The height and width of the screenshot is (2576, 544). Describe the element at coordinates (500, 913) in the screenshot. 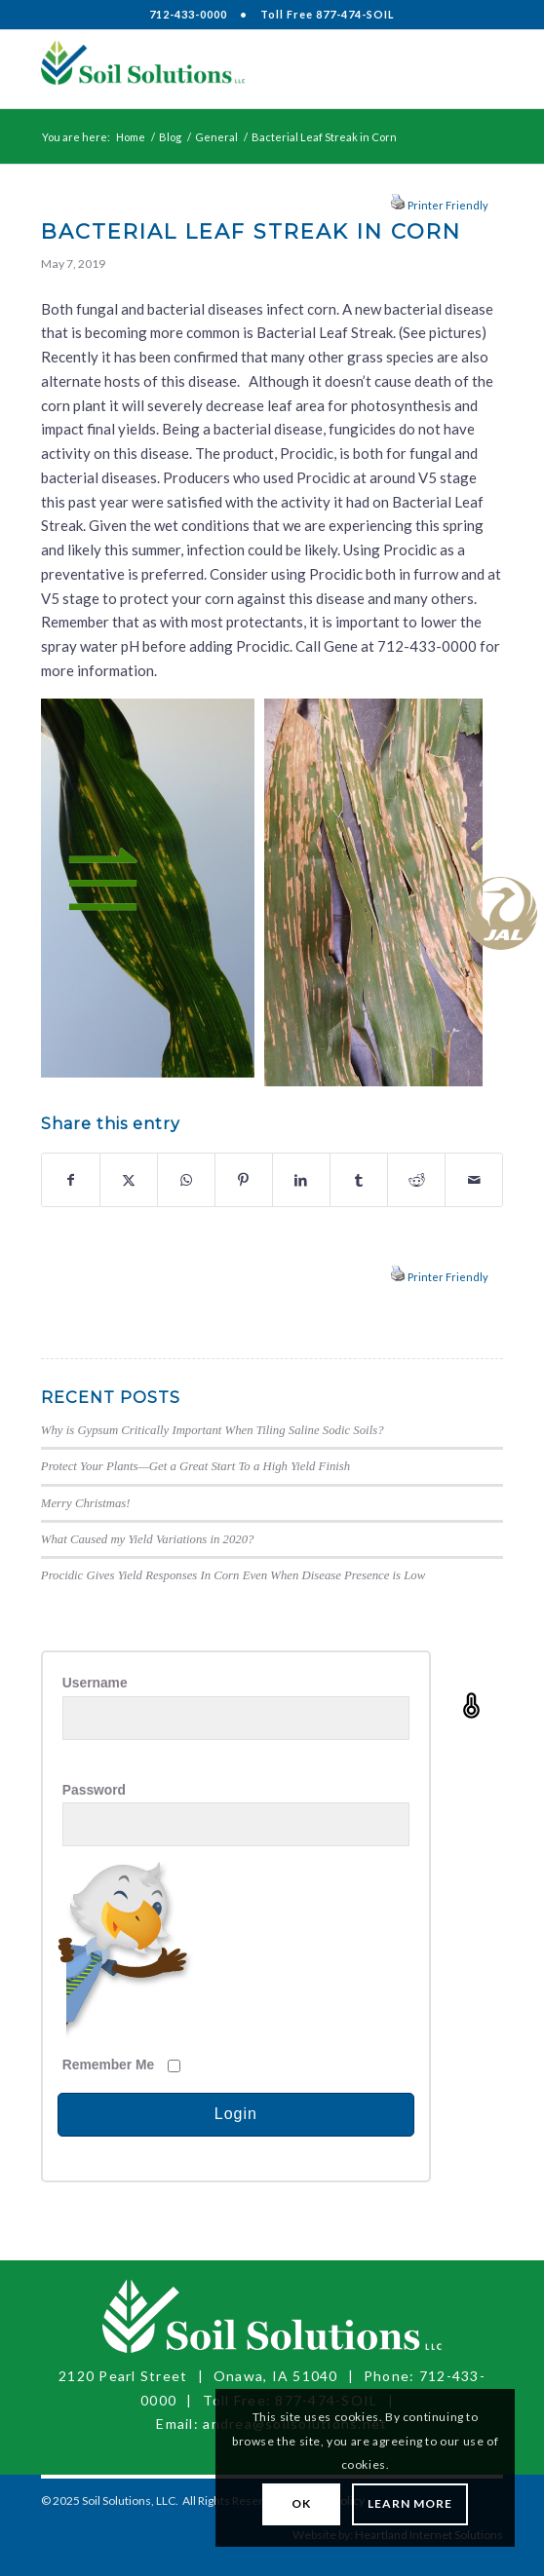

I see `Japan Airlines company logo` at that location.